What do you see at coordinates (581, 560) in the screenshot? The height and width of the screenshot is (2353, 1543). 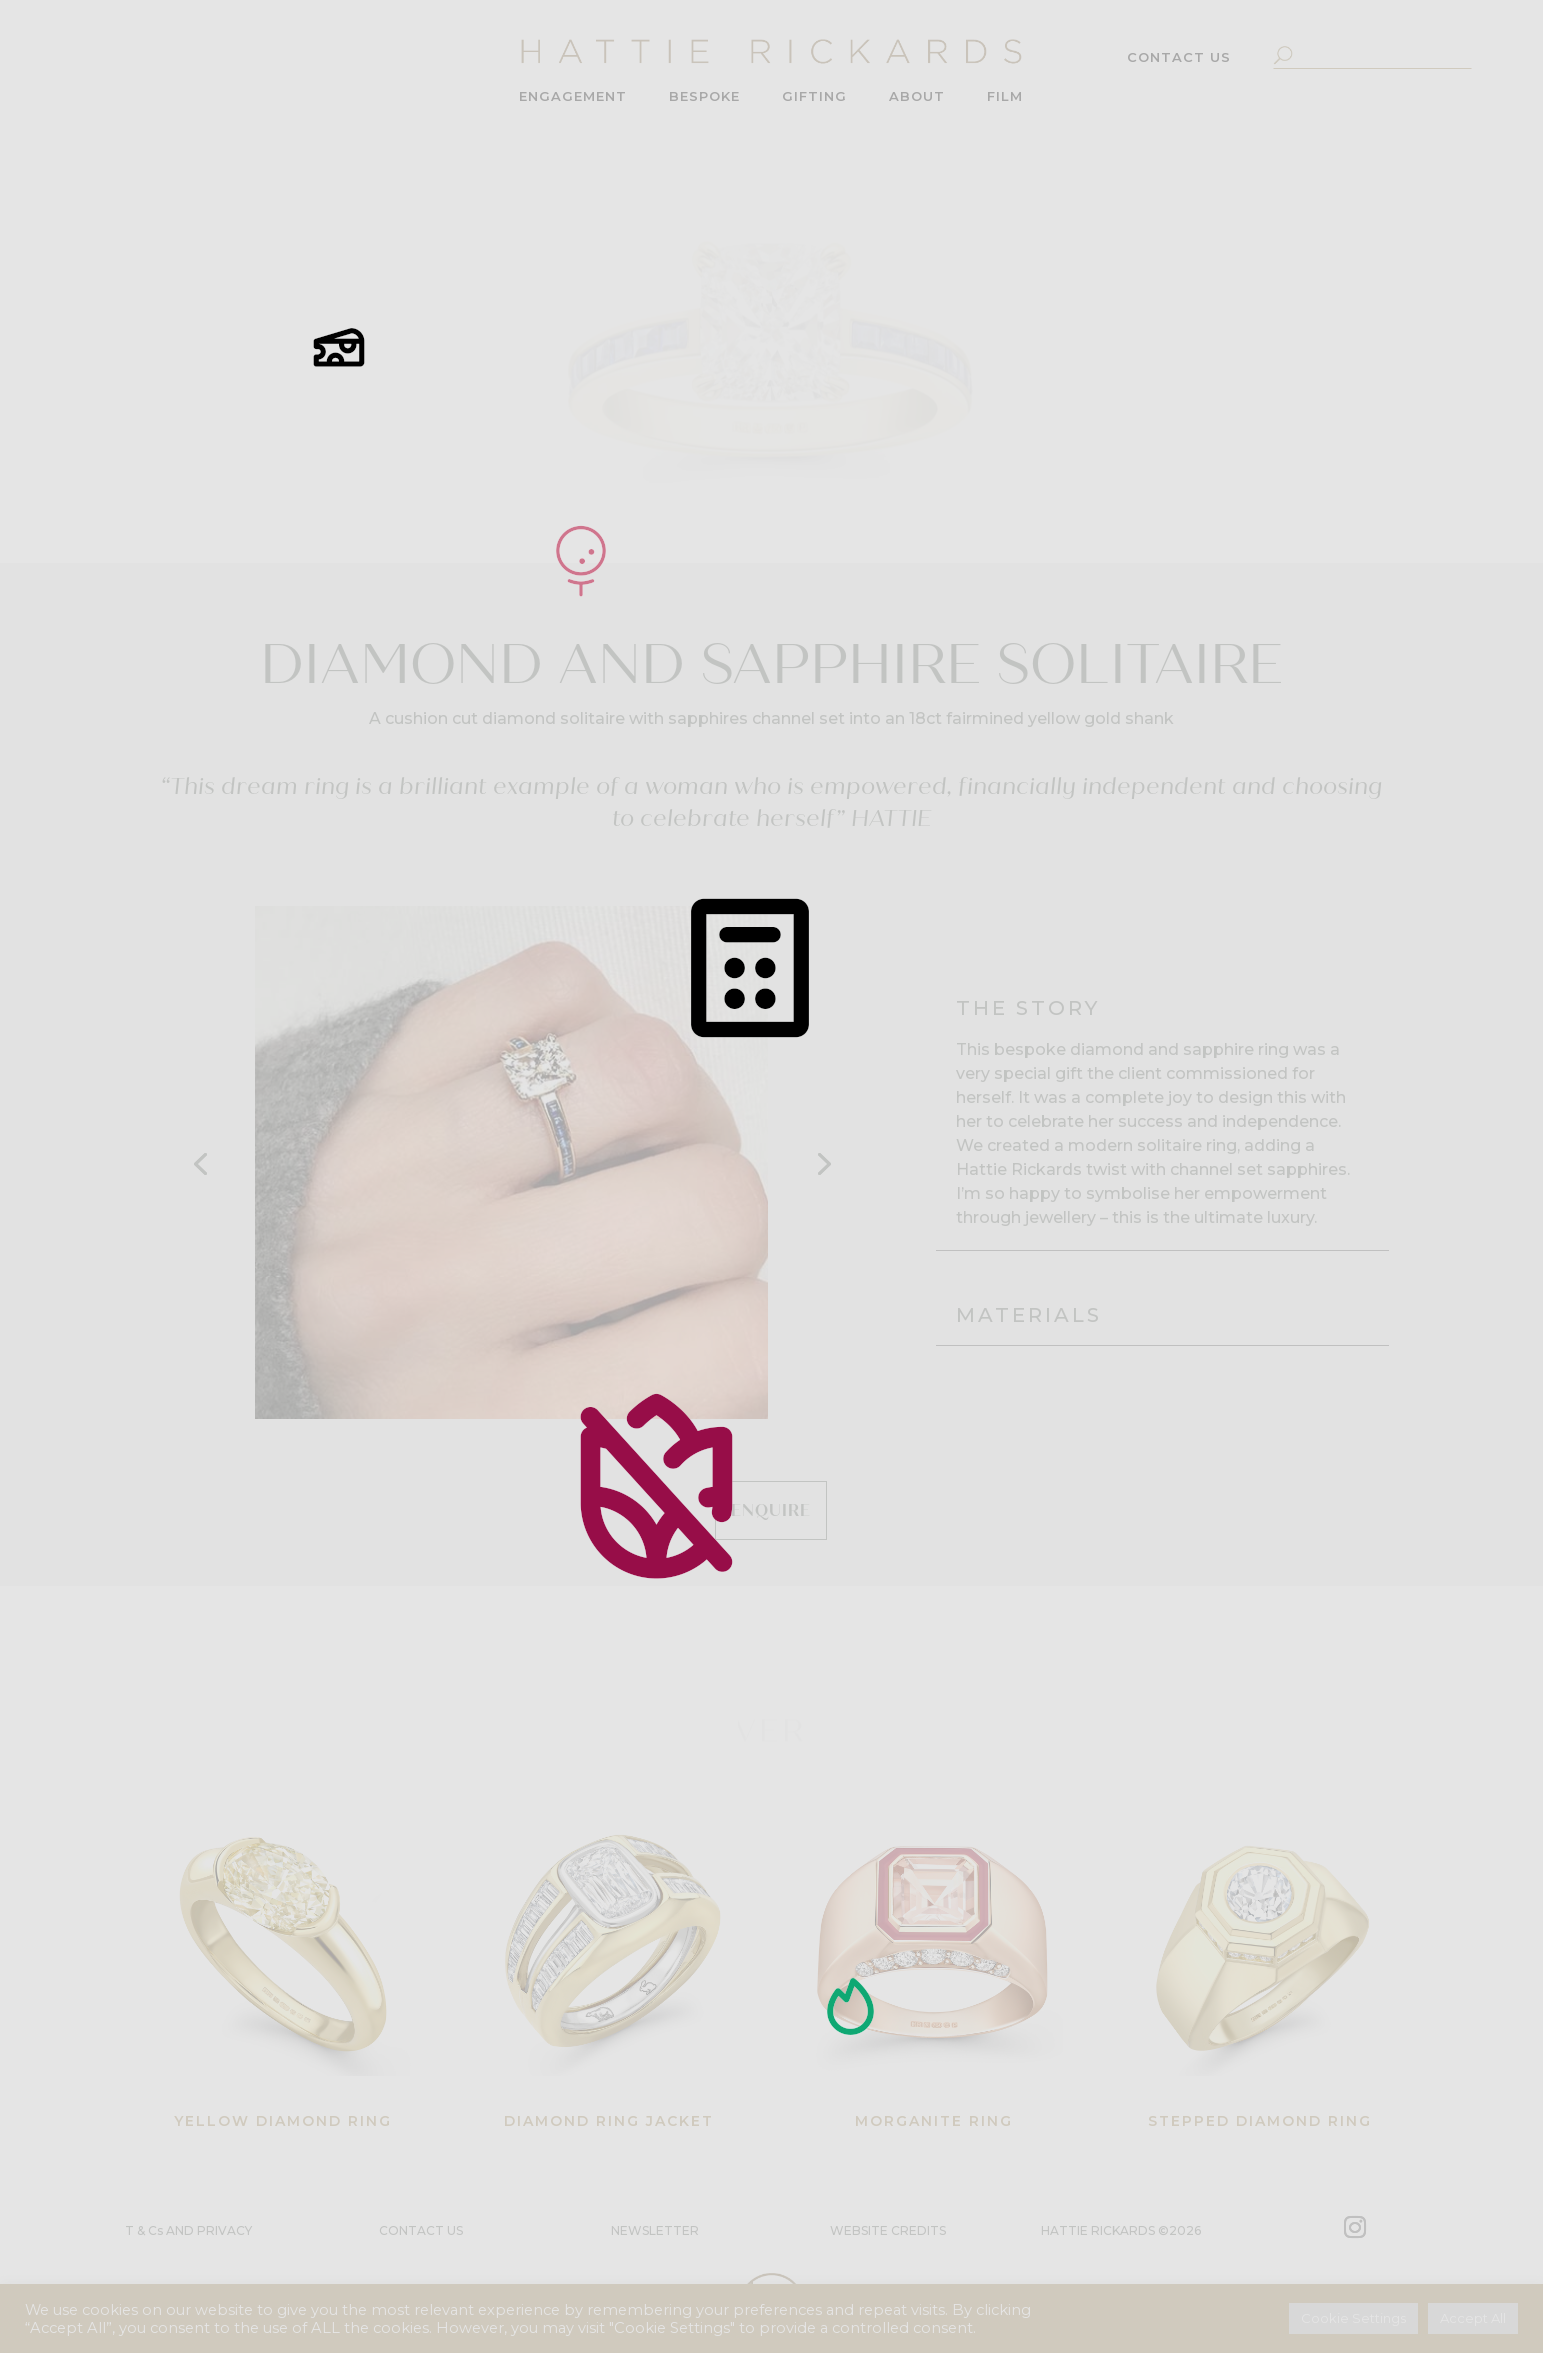 I see `access golf-related features or content` at bounding box center [581, 560].